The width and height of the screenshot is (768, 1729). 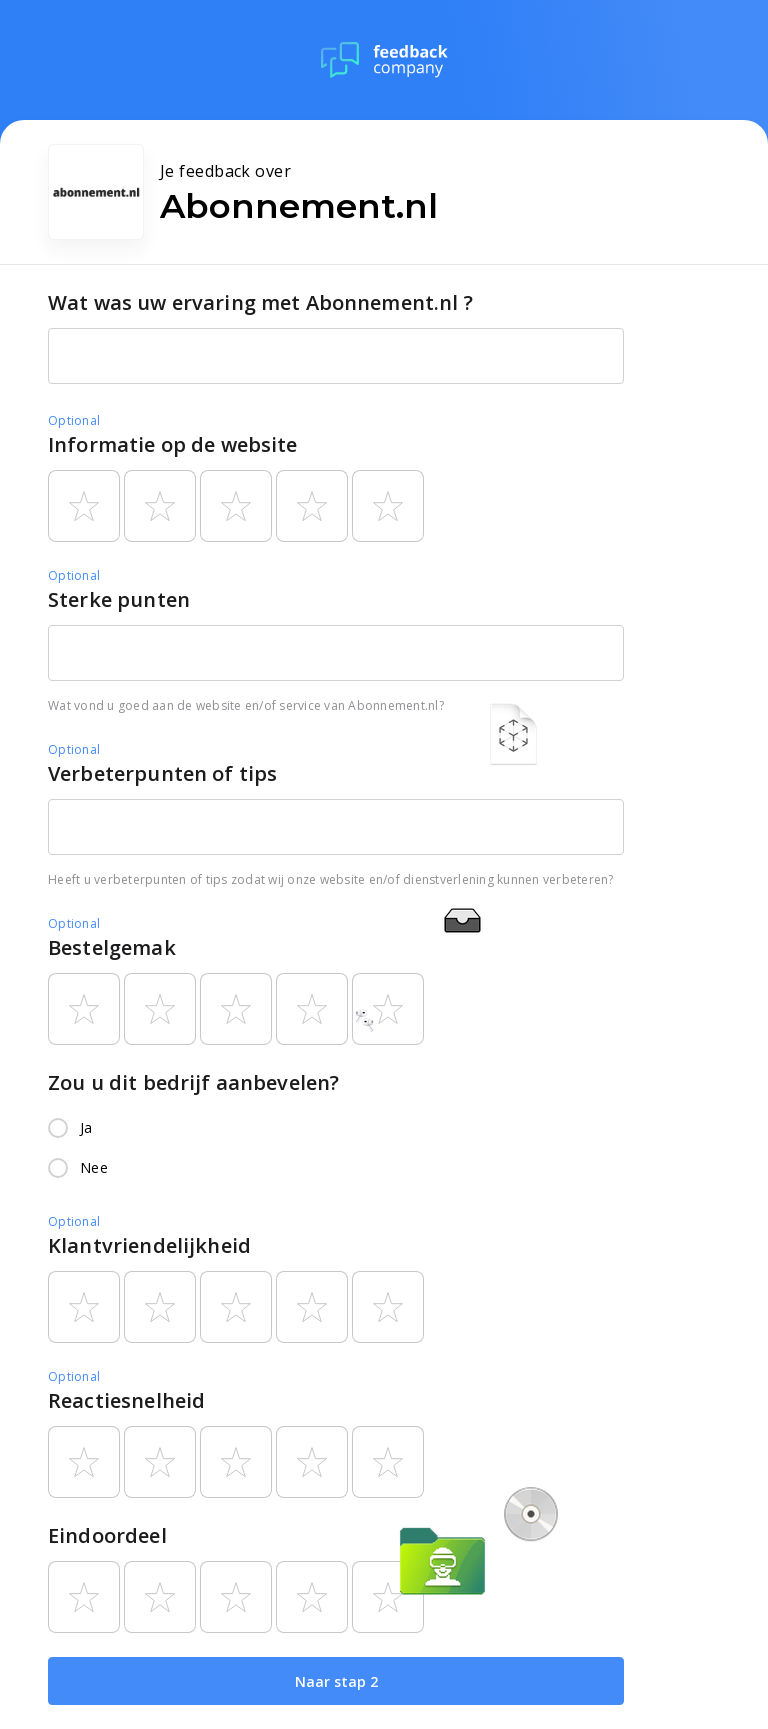 I want to click on view your inbox messages, so click(x=462, y=920).